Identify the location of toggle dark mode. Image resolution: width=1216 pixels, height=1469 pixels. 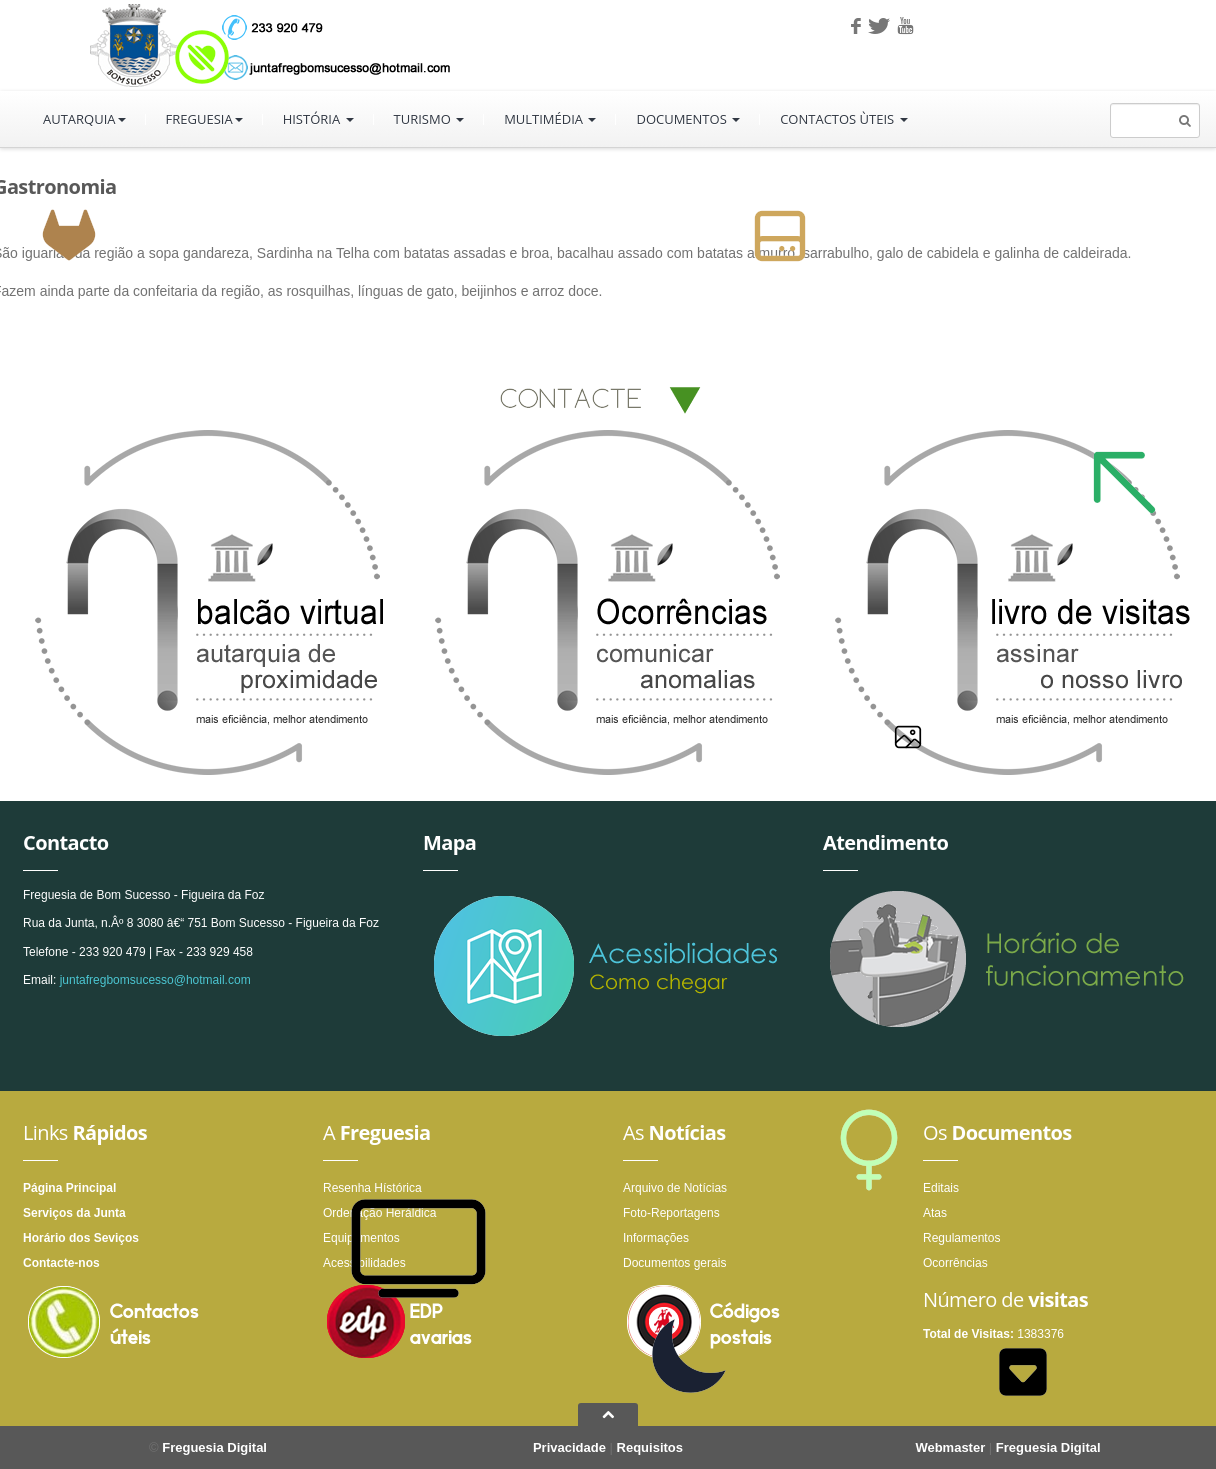
(689, 1356).